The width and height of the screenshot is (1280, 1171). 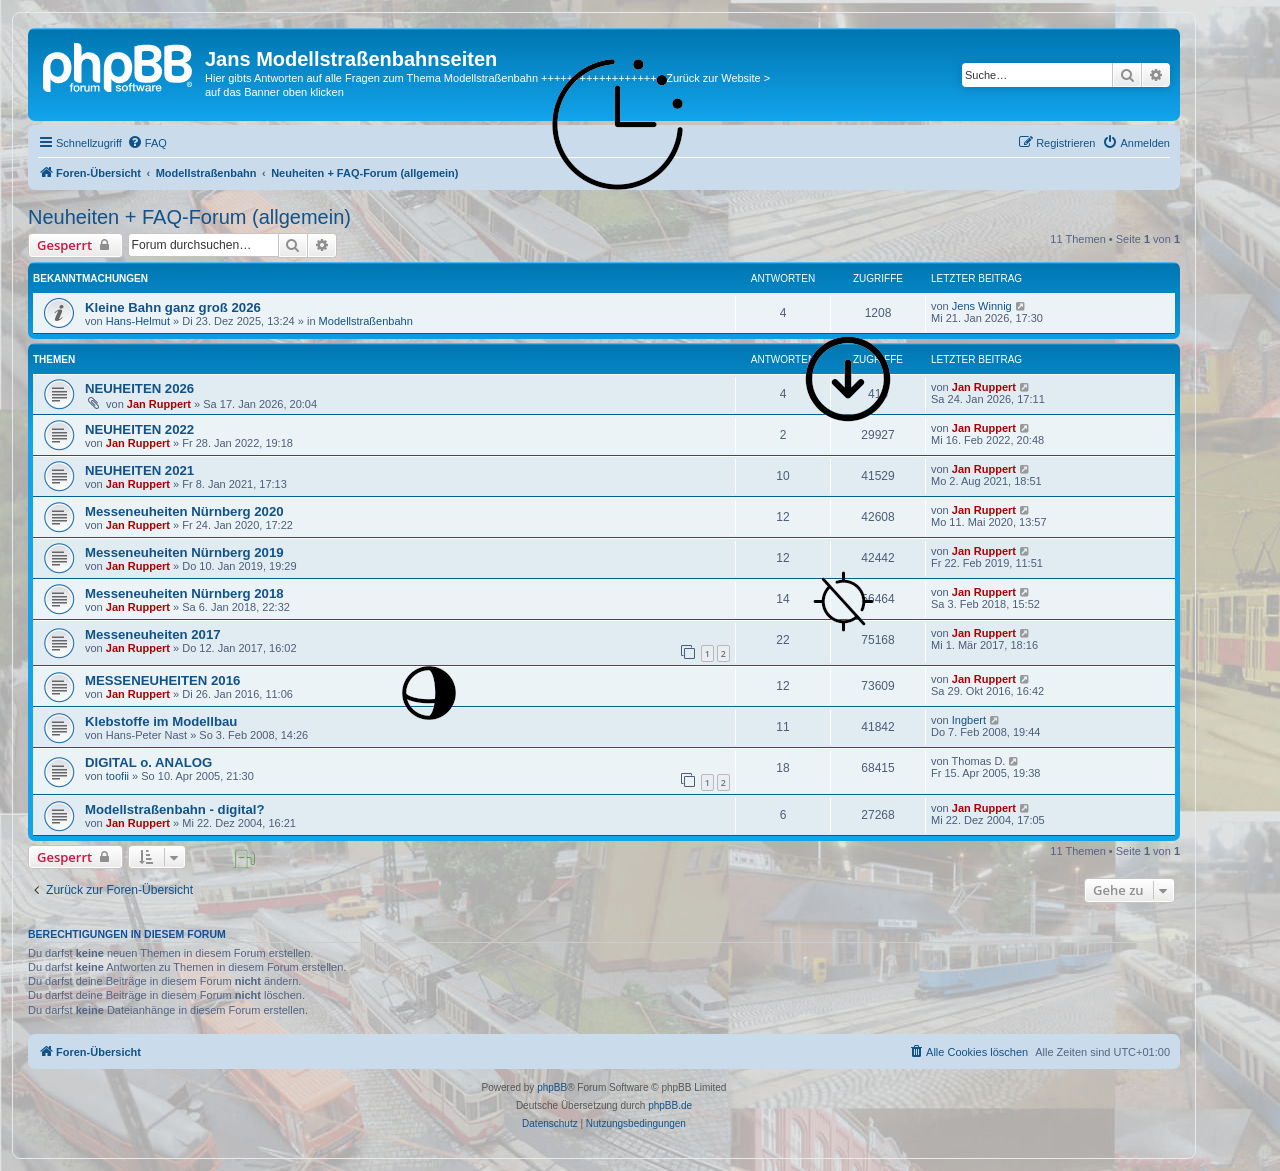 I want to click on indicates a 3D or globe-related feature, so click(x=429, y=693).